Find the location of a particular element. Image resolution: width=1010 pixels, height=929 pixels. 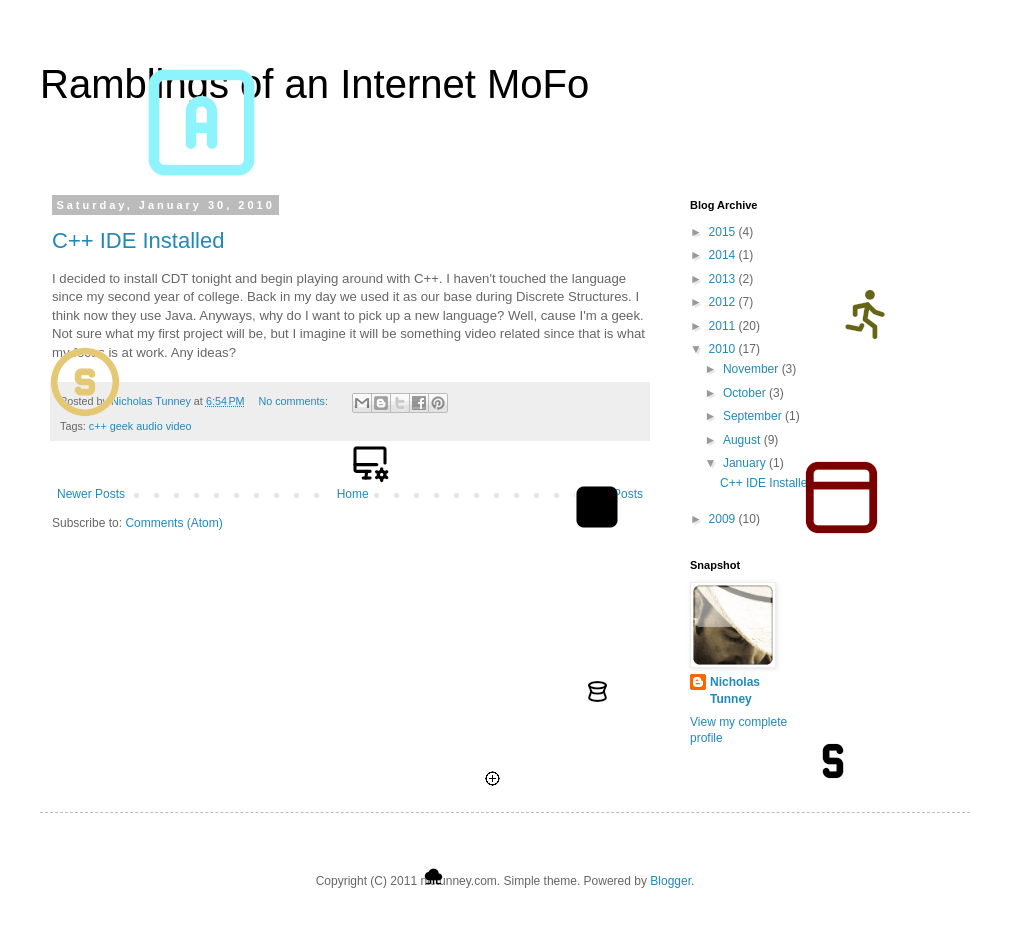

indicates small size option is located at coordinates (833, 761).